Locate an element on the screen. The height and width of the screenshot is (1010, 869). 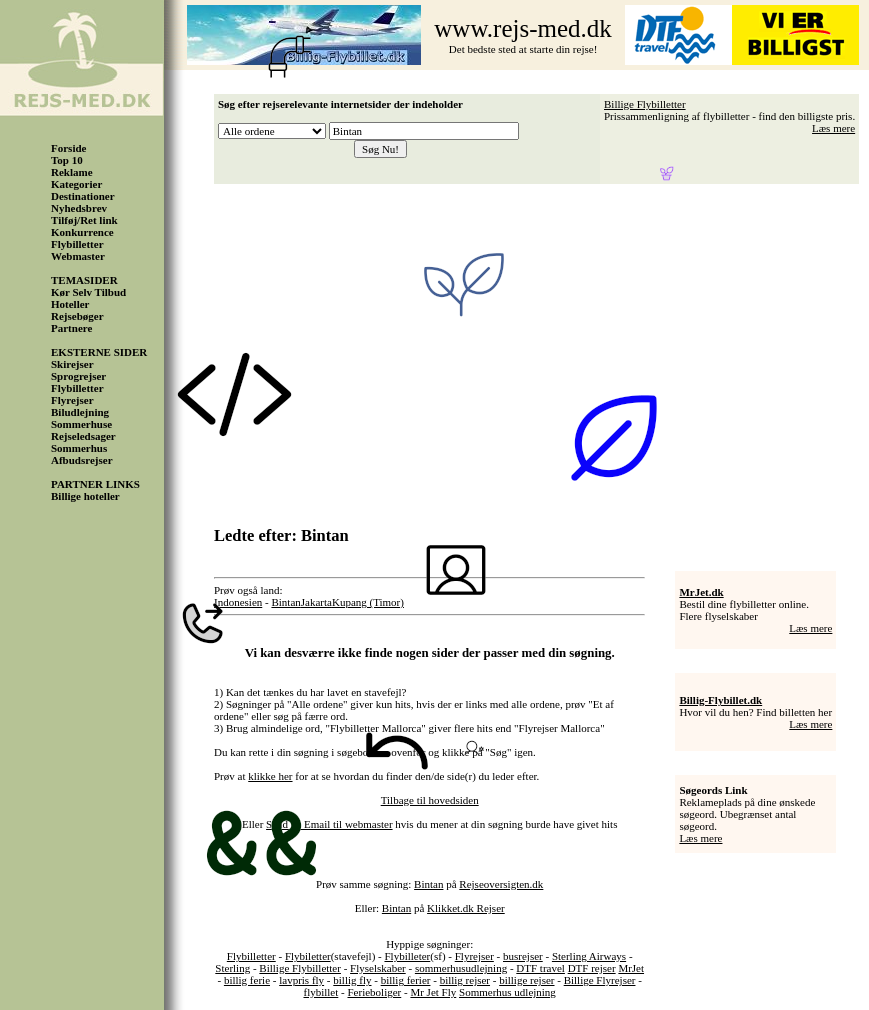
transfer an active call is located at coordinates (203, 622).